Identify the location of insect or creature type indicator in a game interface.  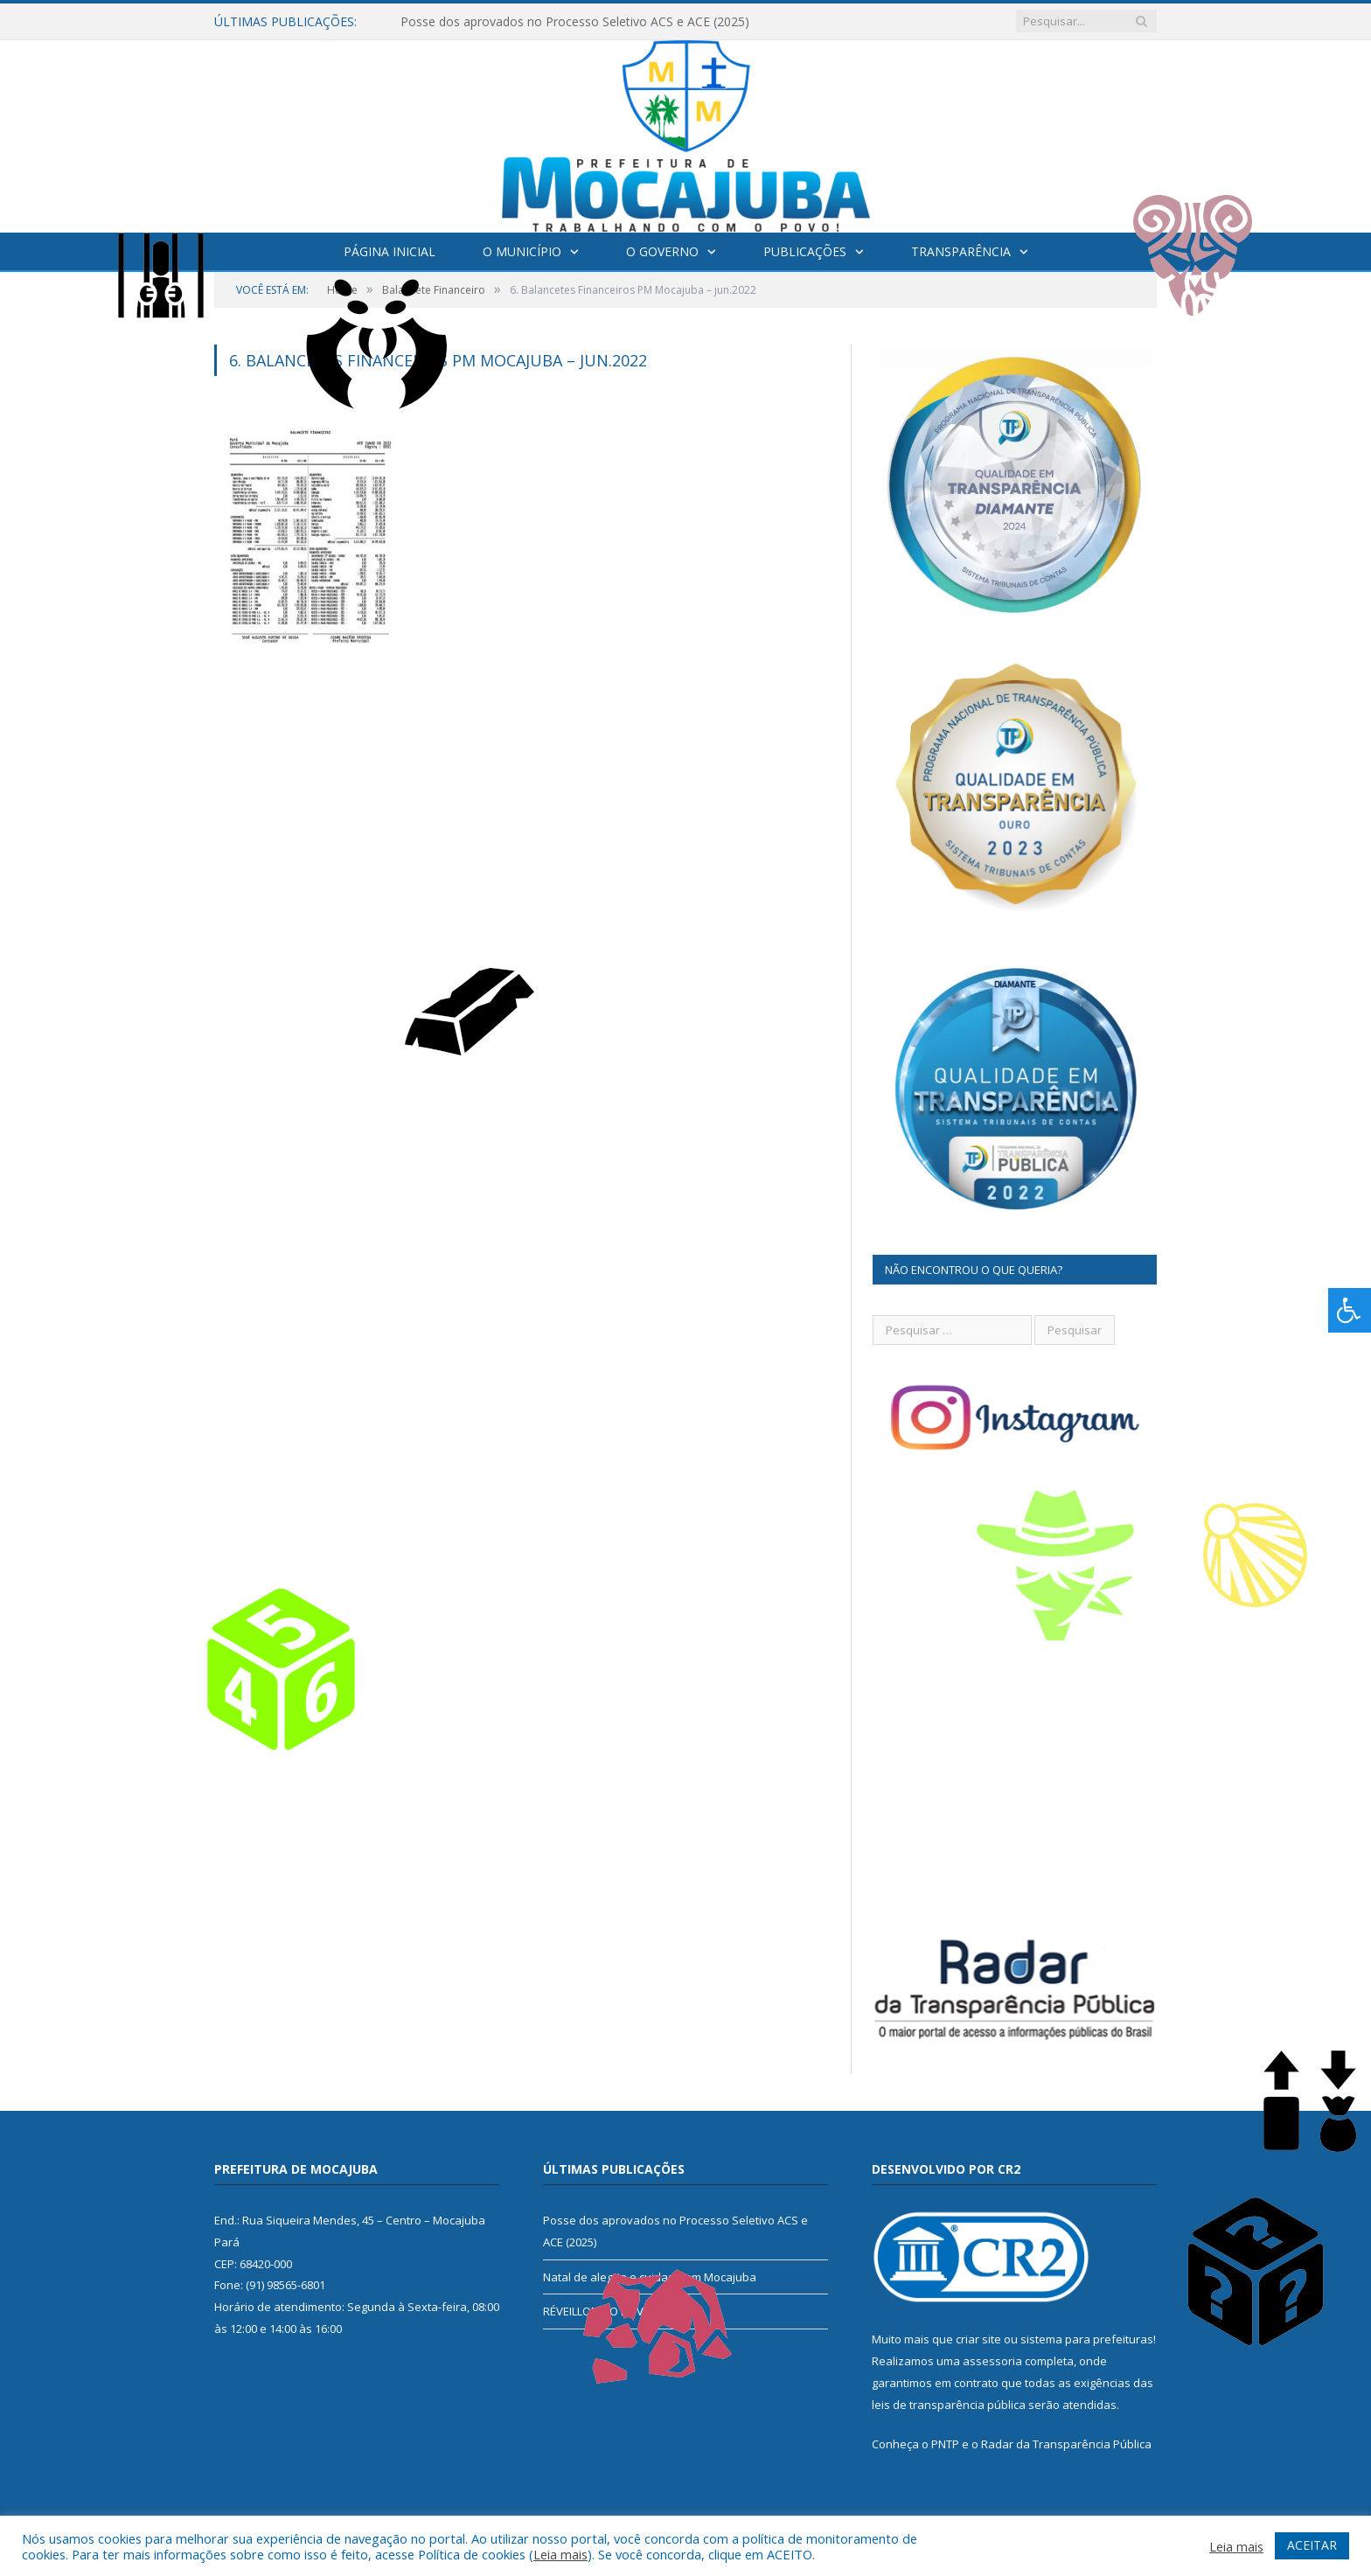
(376, 342).